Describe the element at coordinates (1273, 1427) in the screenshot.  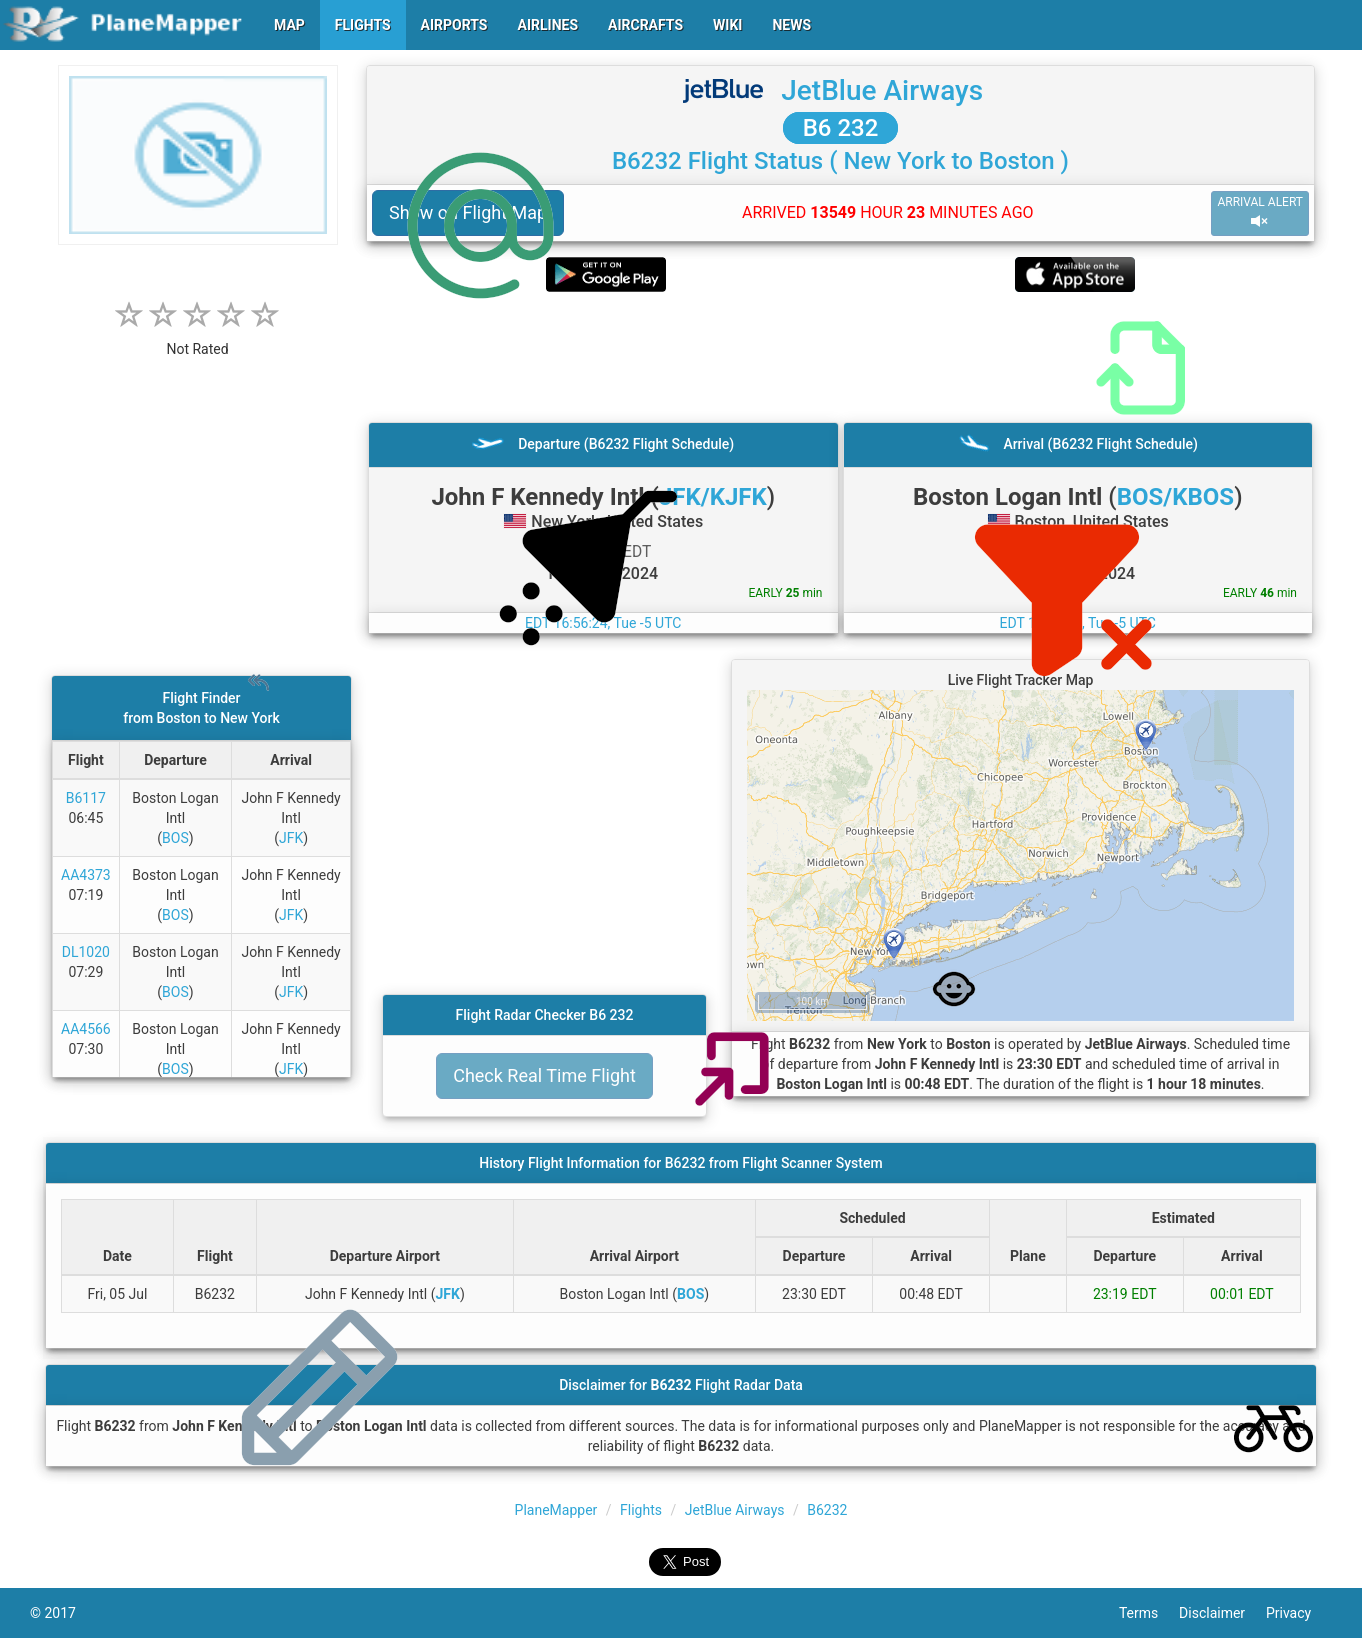
I see `select bicycle as transportation mode` at that location.